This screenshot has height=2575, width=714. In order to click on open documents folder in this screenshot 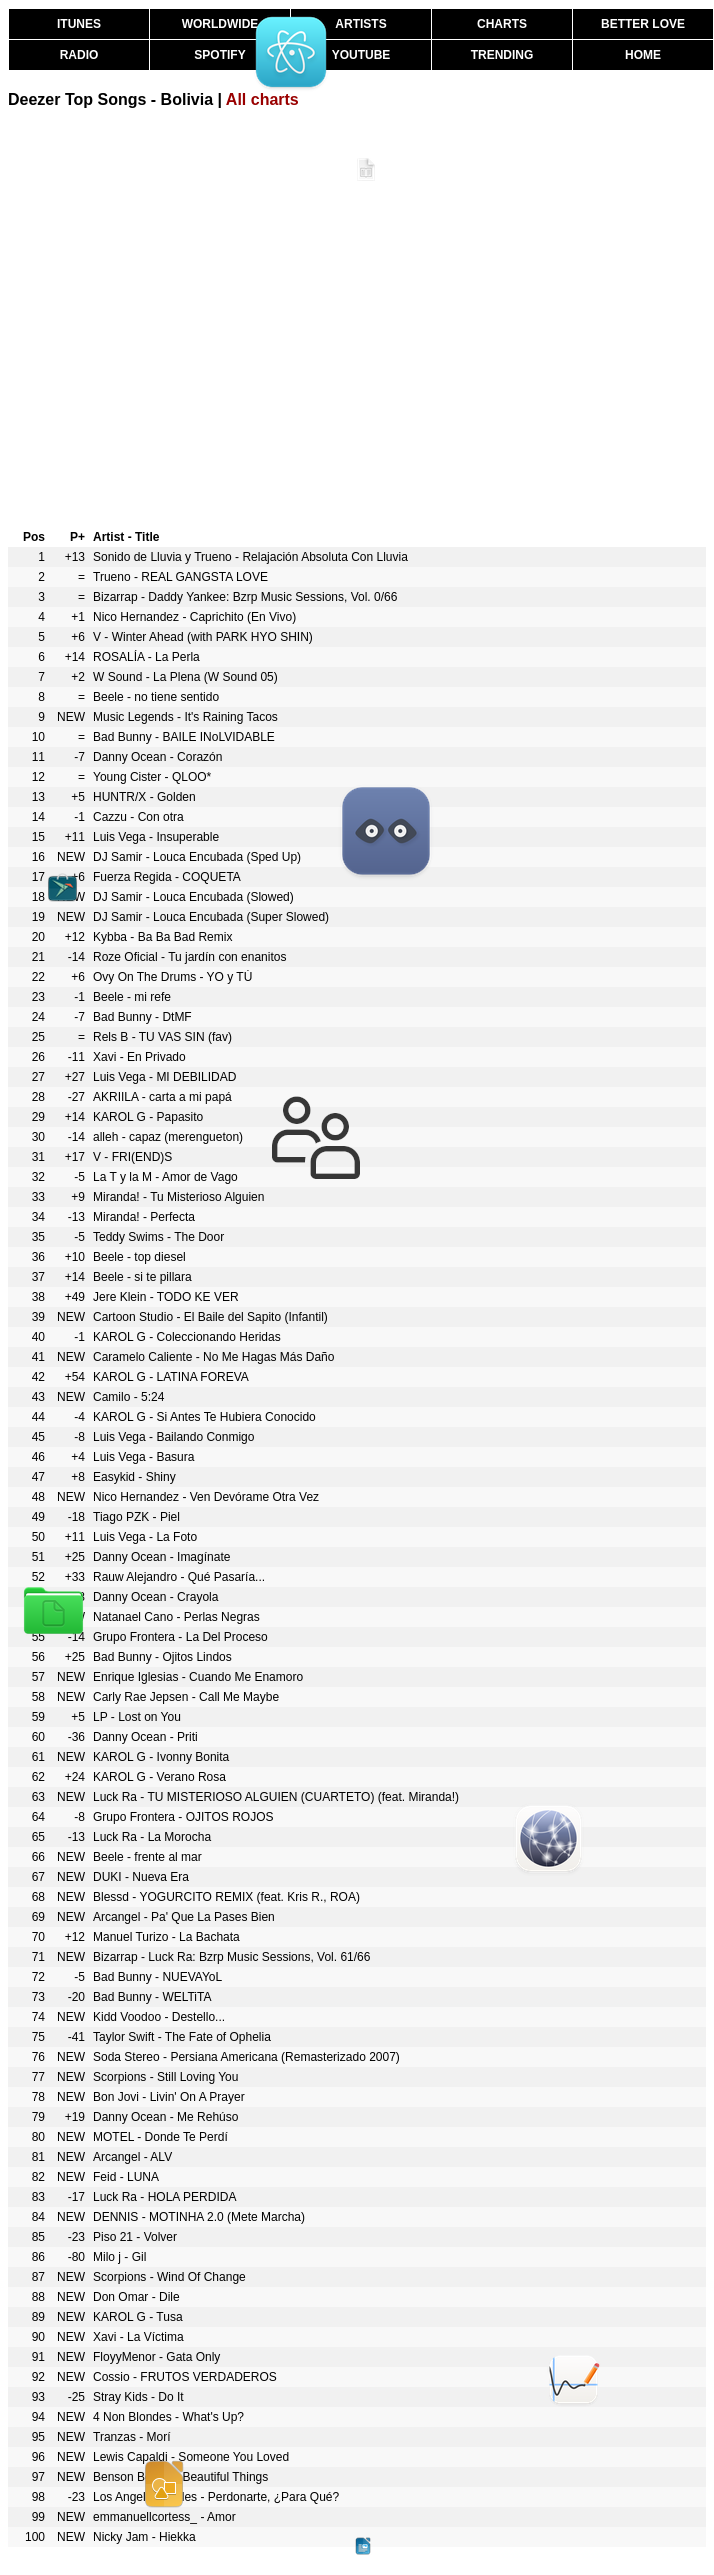, I will do `click(53, 1610)`.